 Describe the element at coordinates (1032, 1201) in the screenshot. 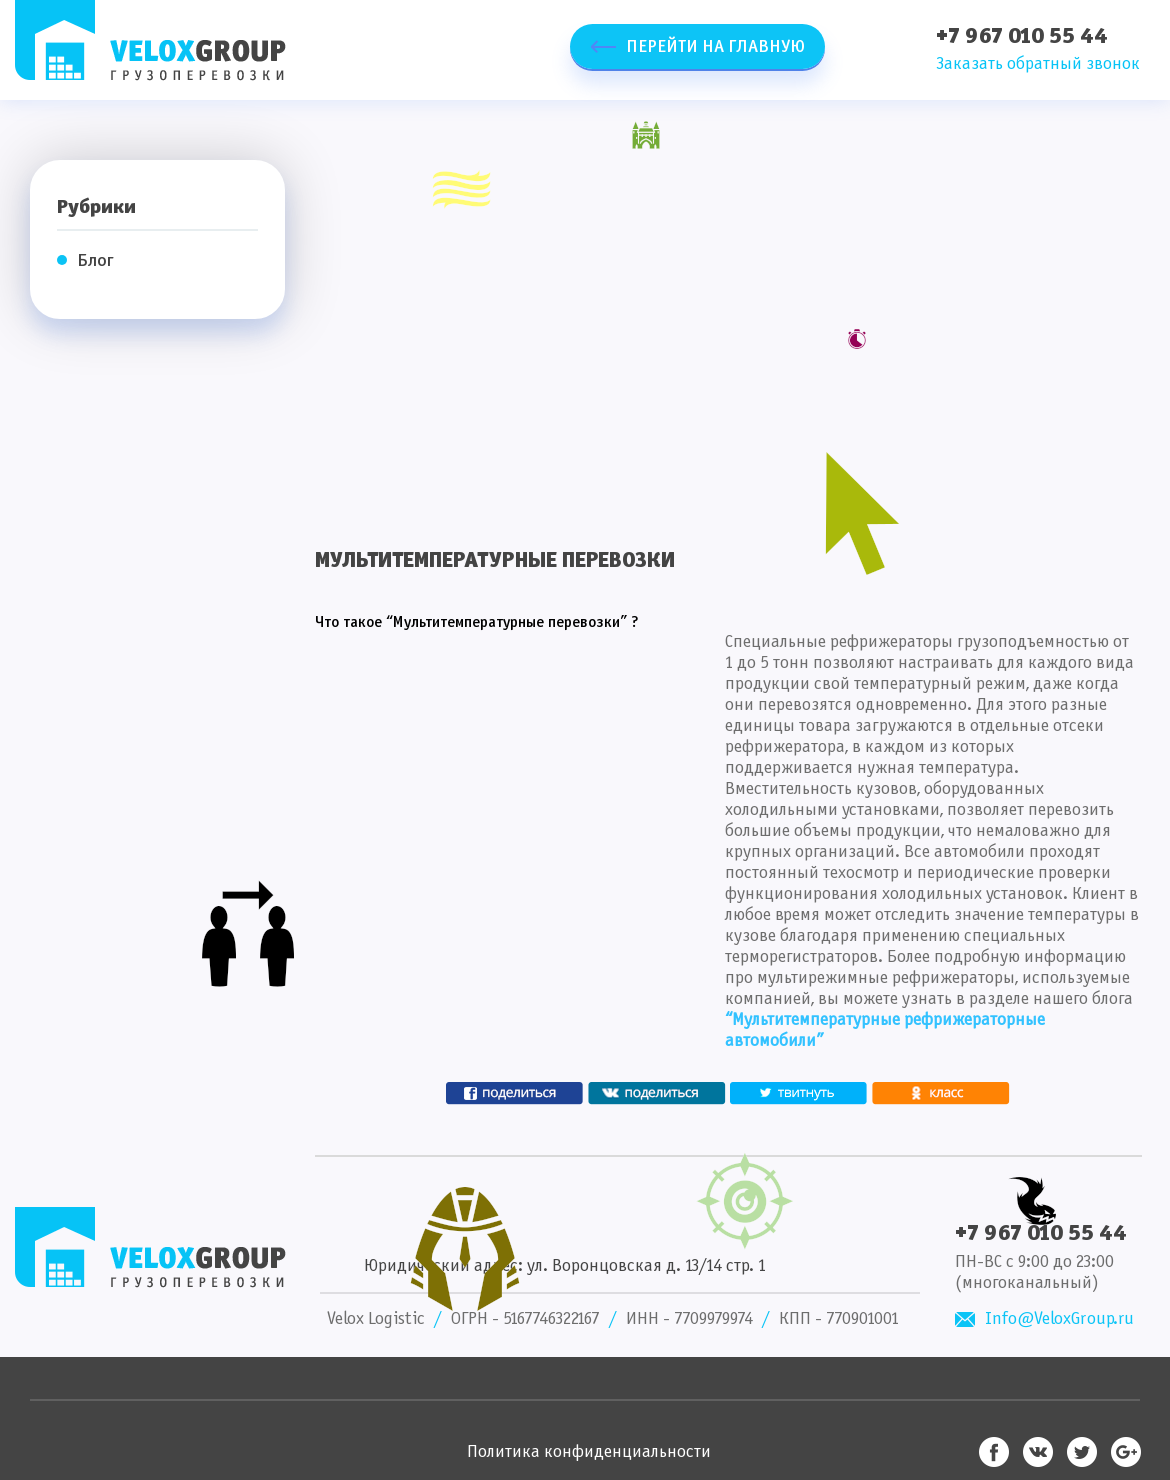

I see `friendly fire or team damage indicator` at that location.